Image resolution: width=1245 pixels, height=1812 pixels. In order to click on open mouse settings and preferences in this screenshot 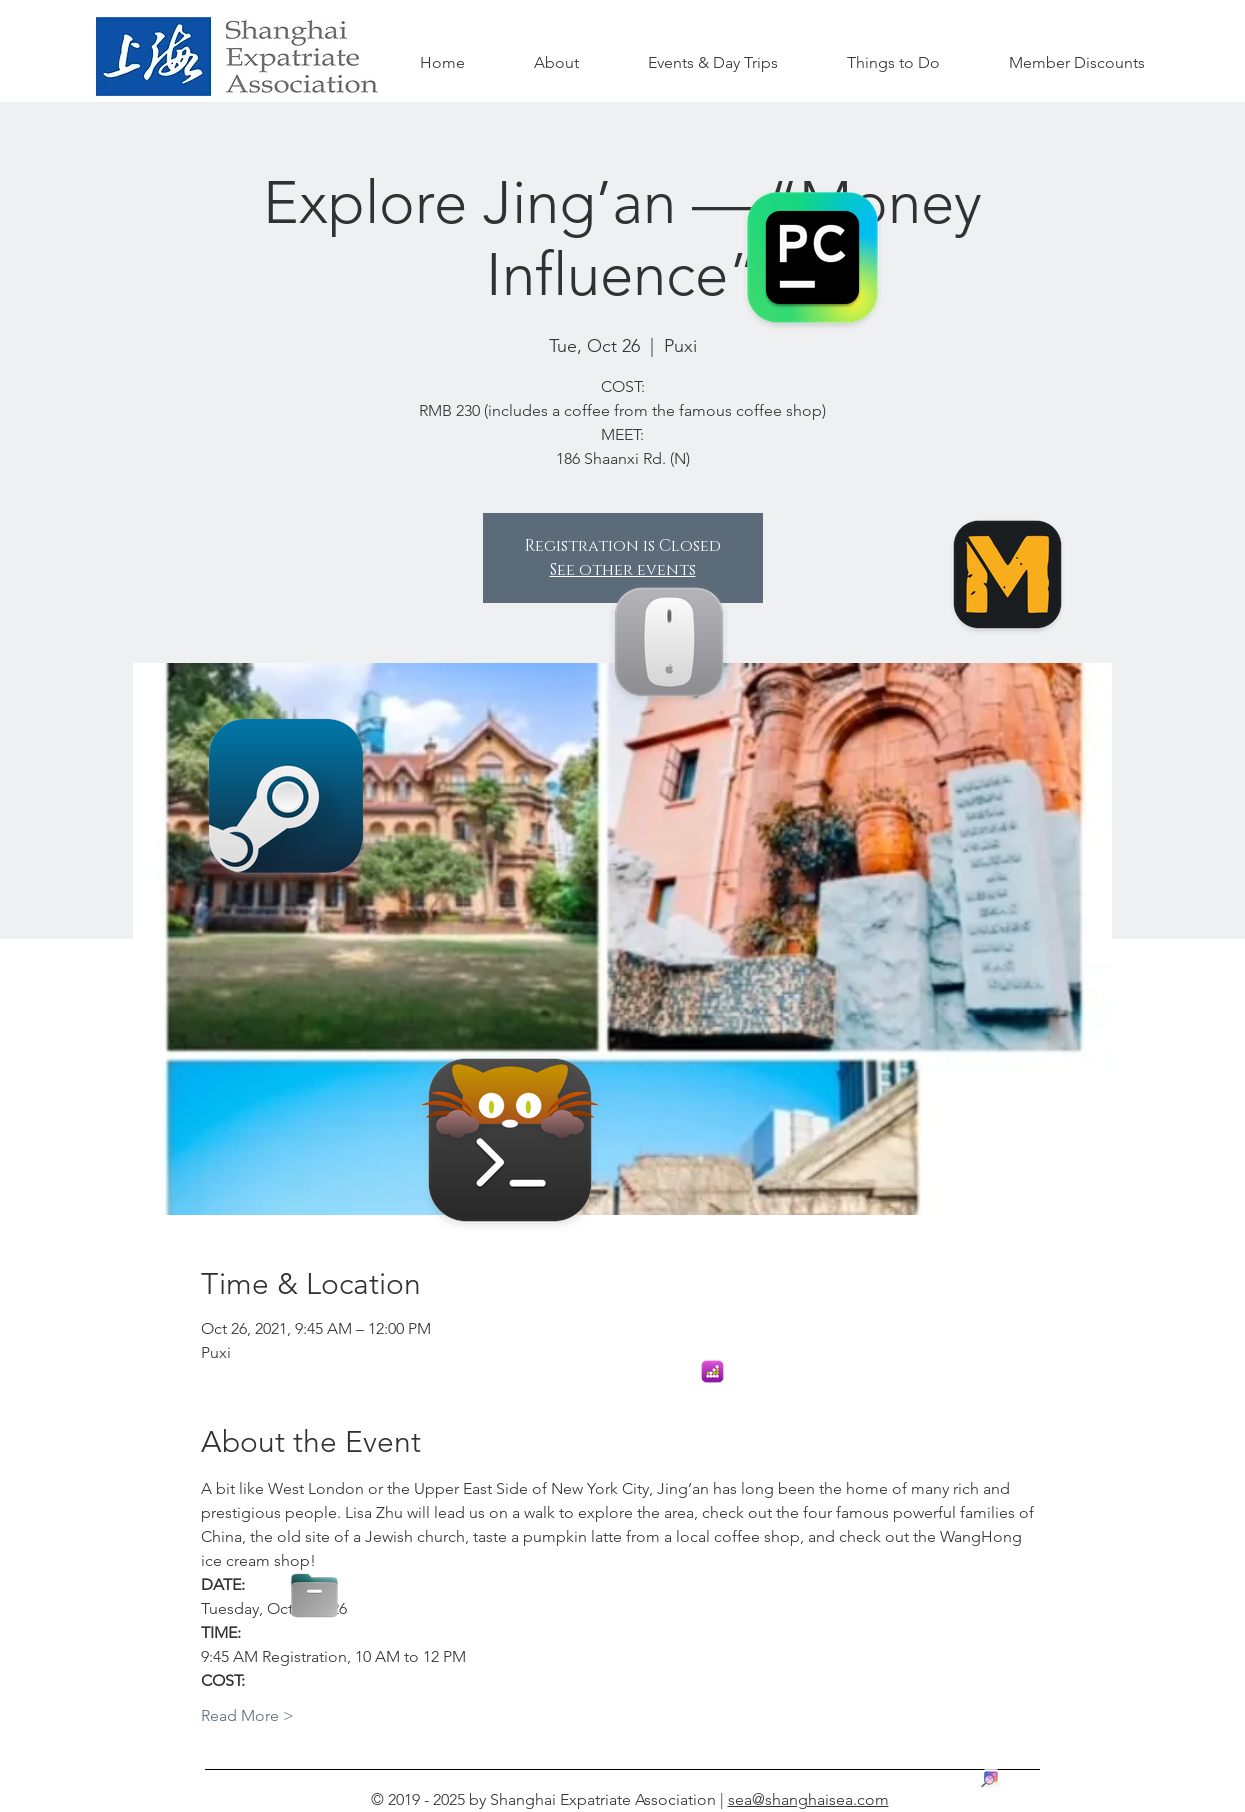, I will do `click(669, 644)`.